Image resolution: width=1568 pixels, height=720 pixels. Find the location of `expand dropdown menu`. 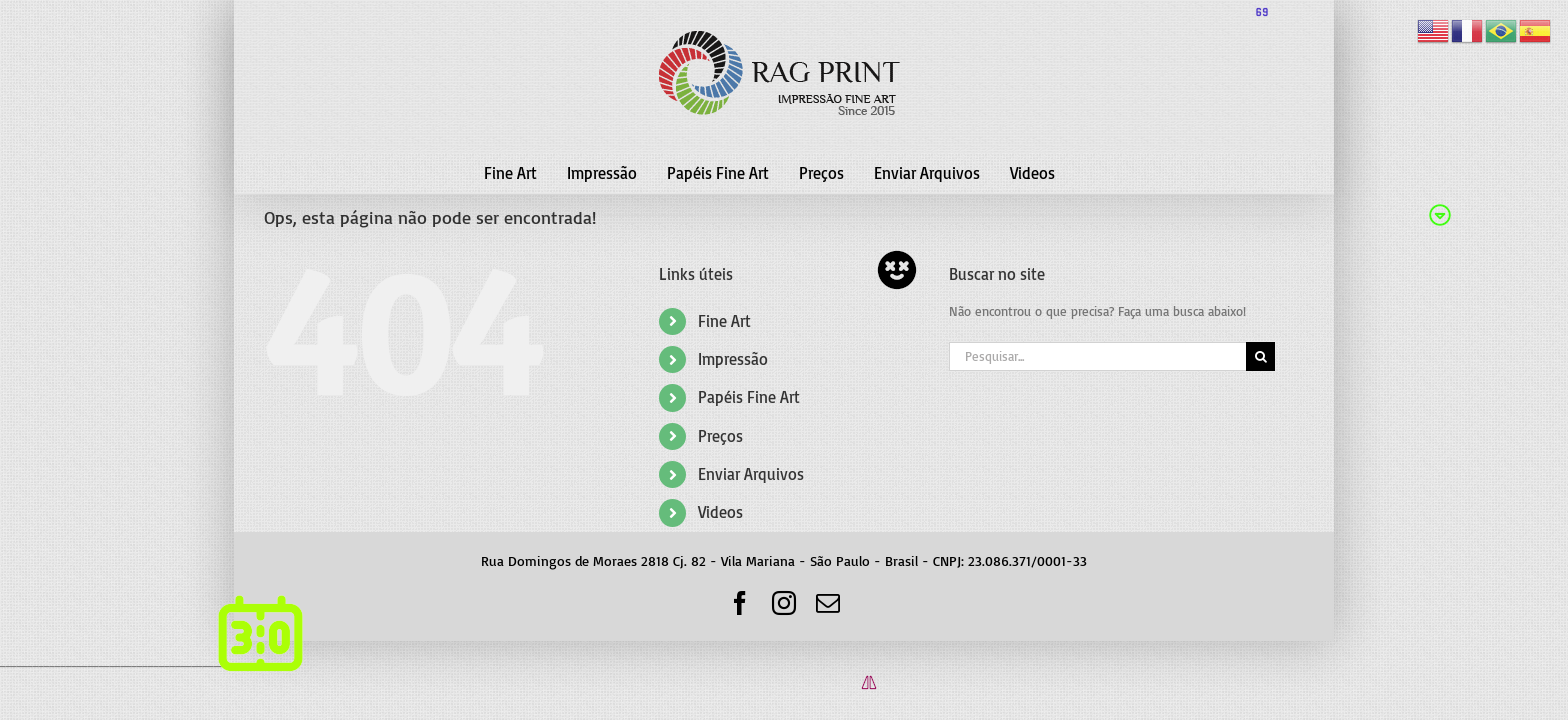

expand dropdown menu is located at coordinates (1440, 215).